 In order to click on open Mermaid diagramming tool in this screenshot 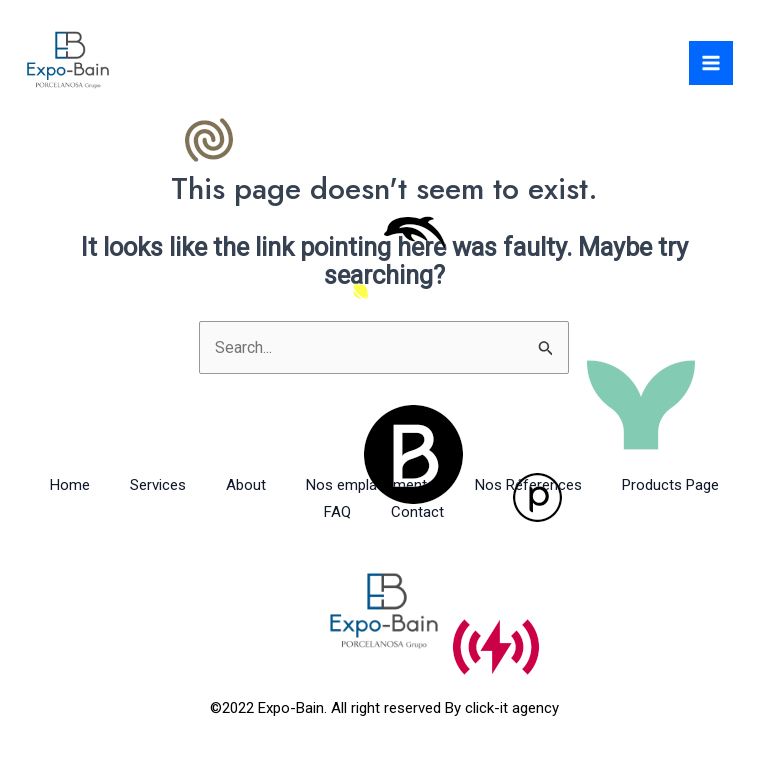, I will do `click(641, 405)`.